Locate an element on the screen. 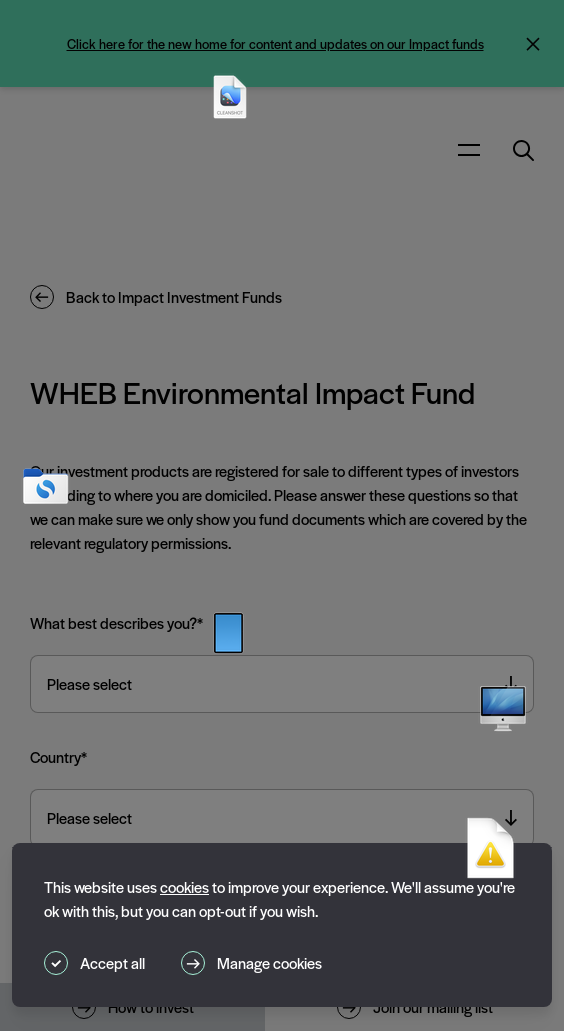  report a problem or issue with a file is located at coordinates (490, 849).